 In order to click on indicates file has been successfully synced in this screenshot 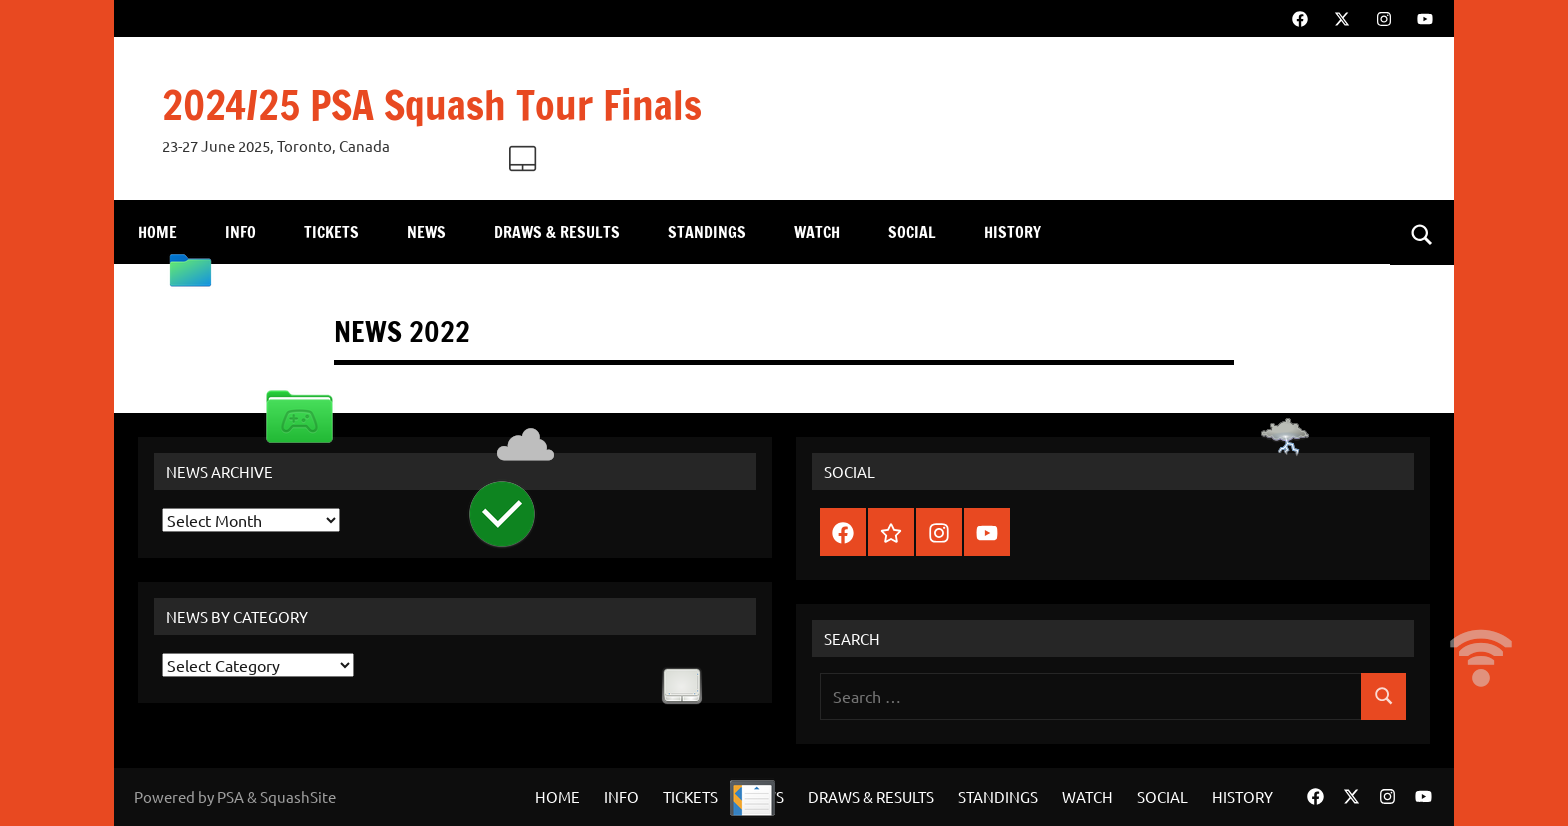, I will do `click(502, 514)`.